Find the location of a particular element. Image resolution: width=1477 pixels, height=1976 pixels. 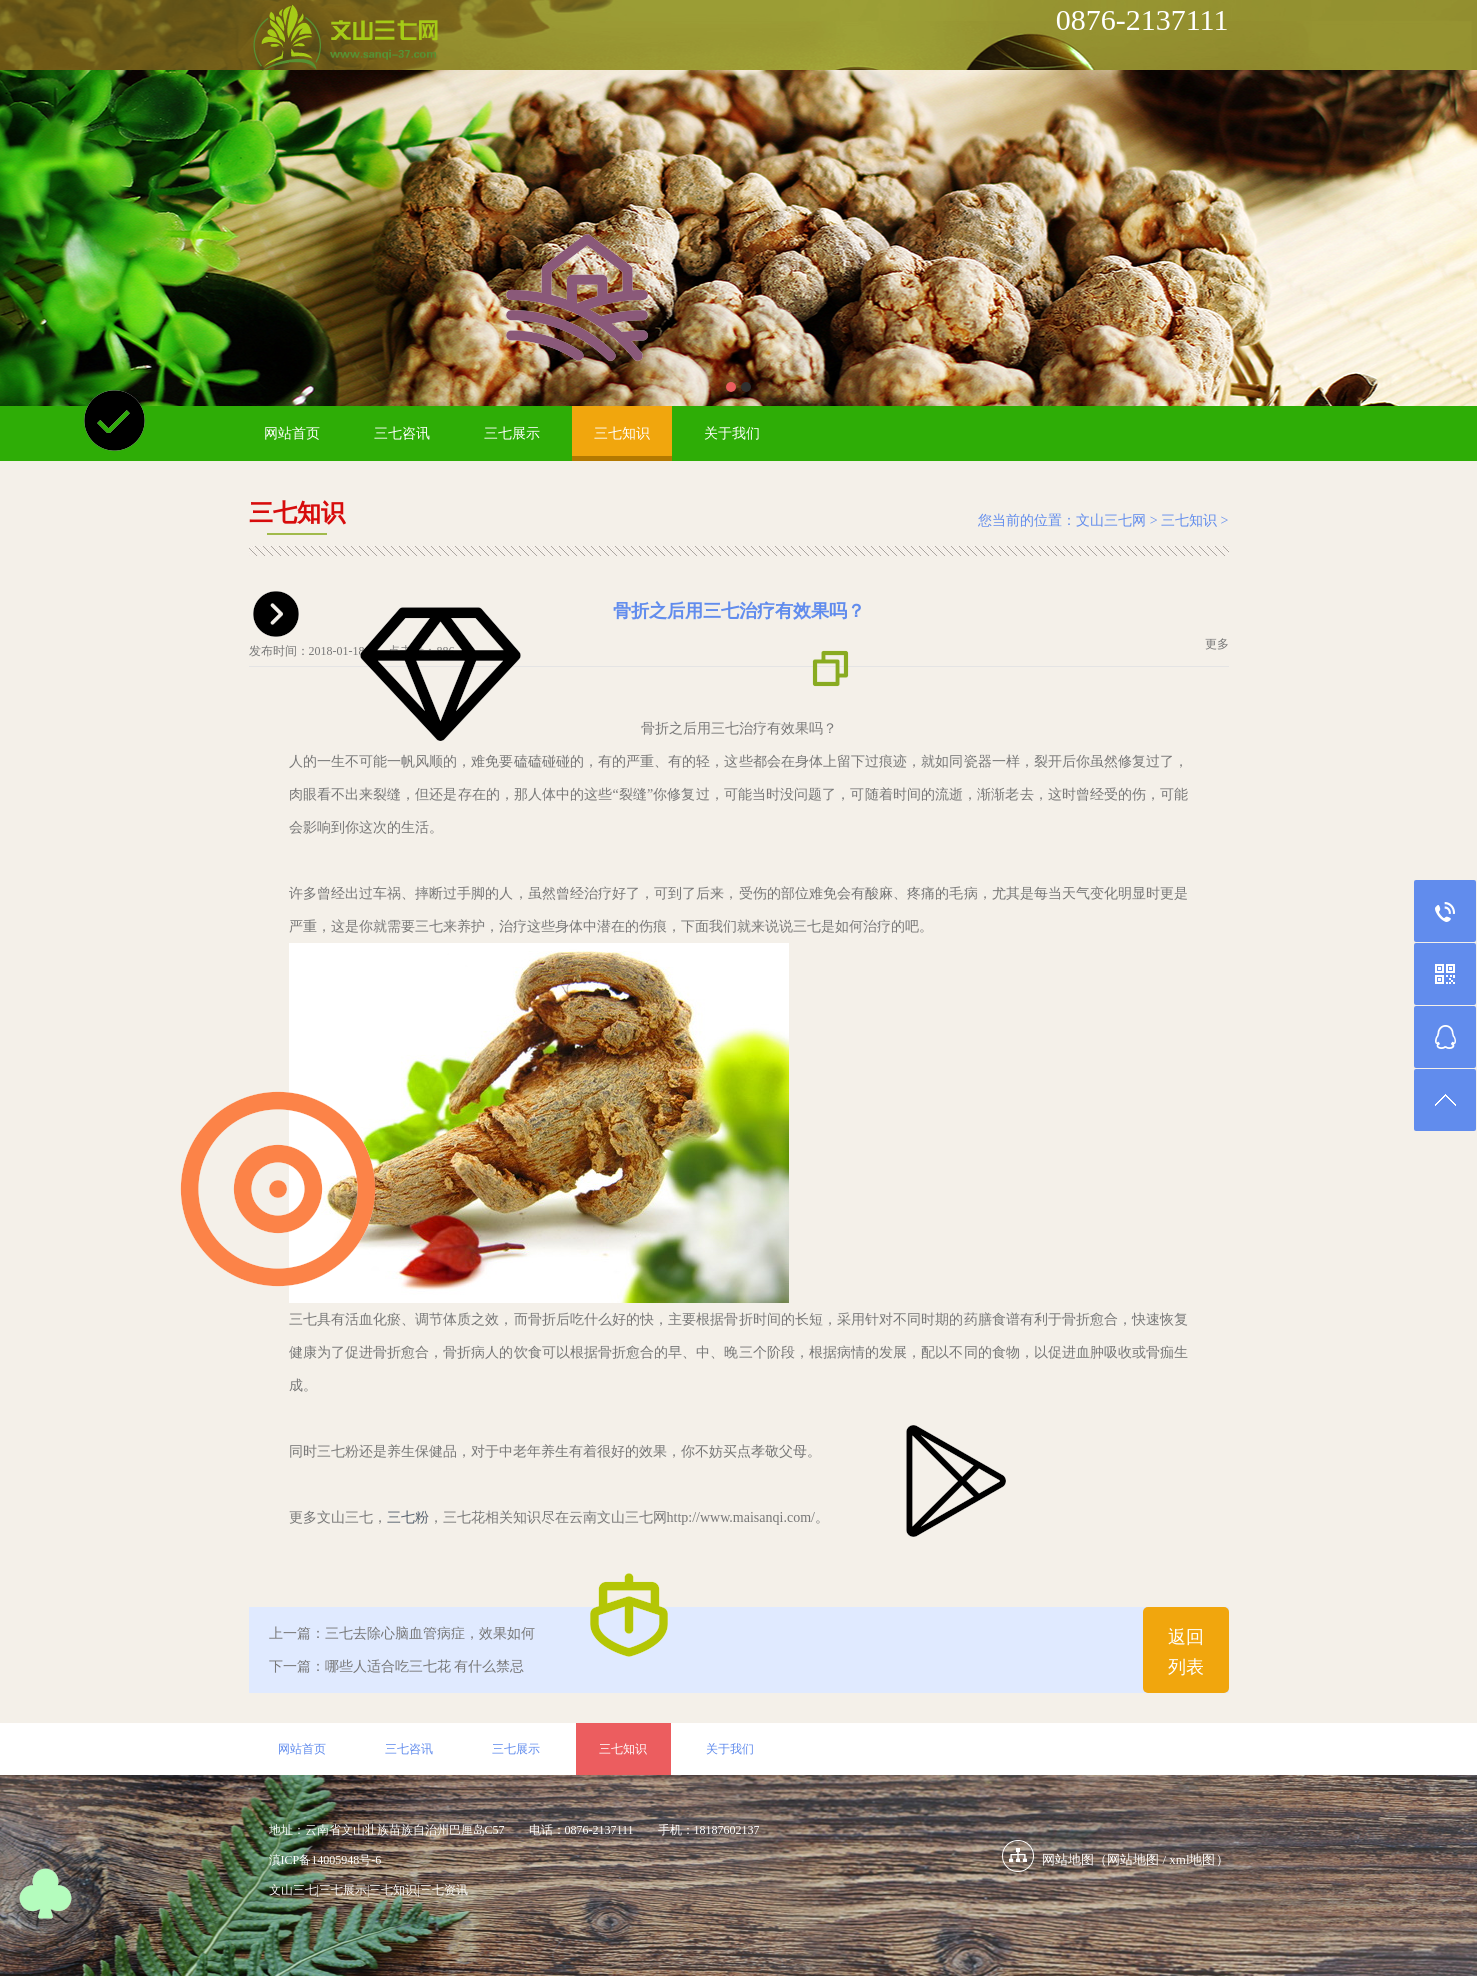

open google play store is located at coordinates (946, 1481).